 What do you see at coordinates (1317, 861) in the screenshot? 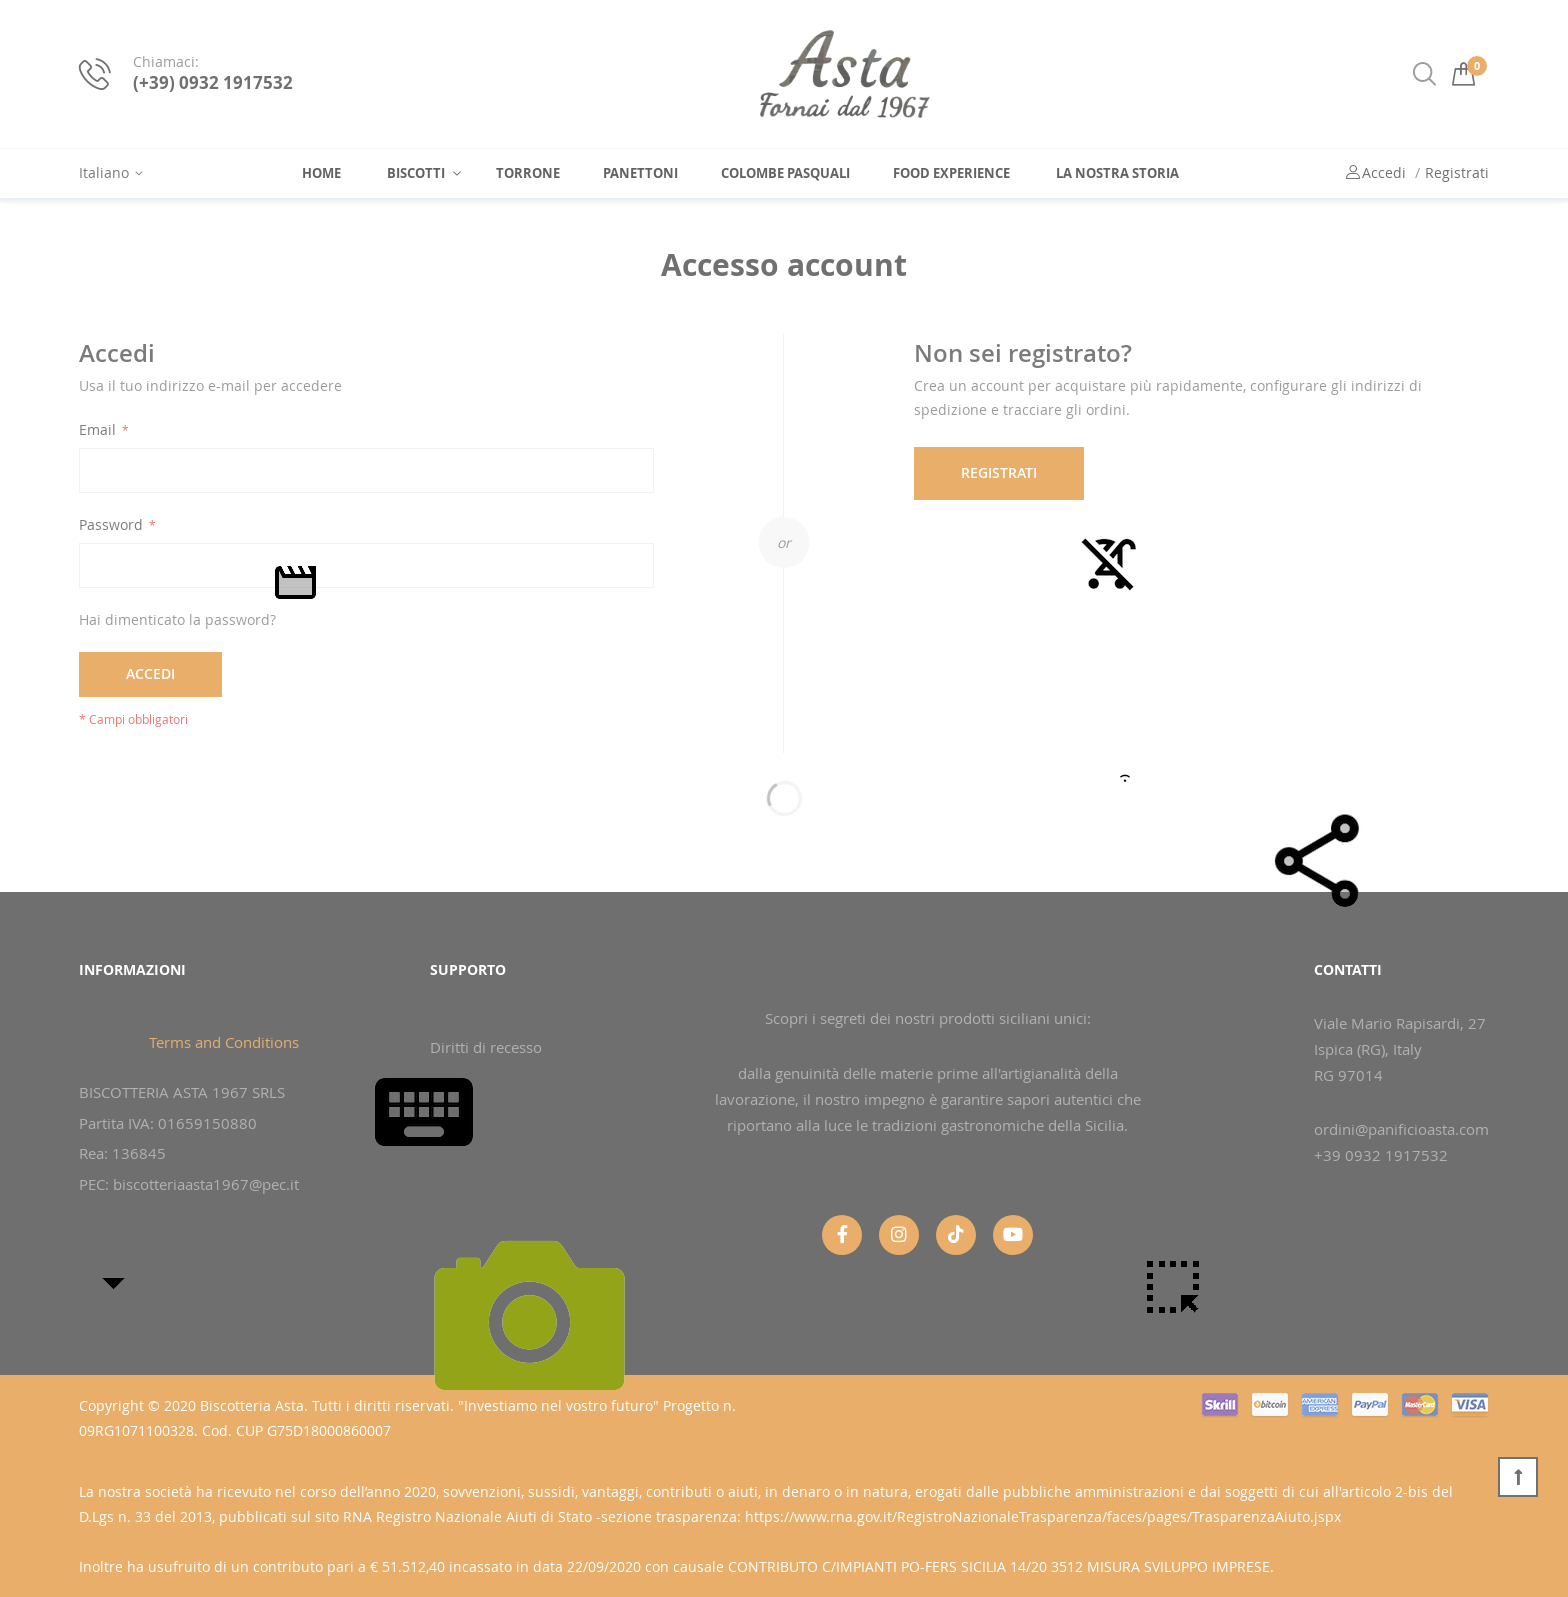
I see `share content with others` at bounding box center [1317, 861].